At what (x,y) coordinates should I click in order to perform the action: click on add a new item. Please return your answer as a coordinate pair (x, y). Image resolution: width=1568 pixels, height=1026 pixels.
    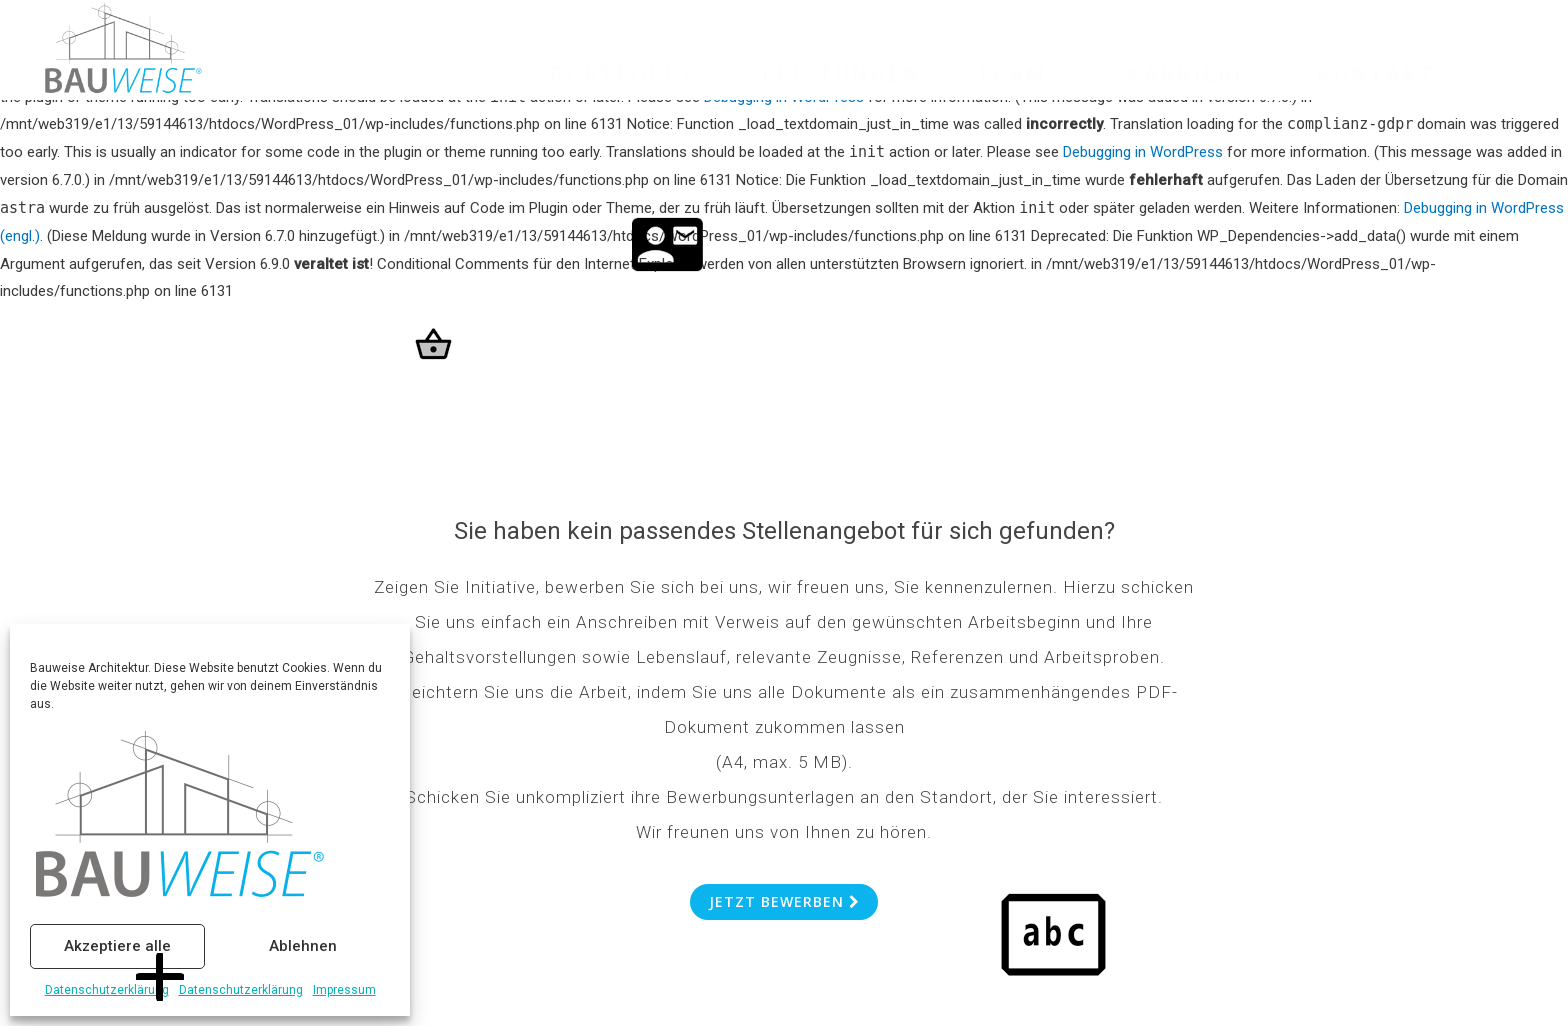
    Looking at the image, I should click on (160, 977).